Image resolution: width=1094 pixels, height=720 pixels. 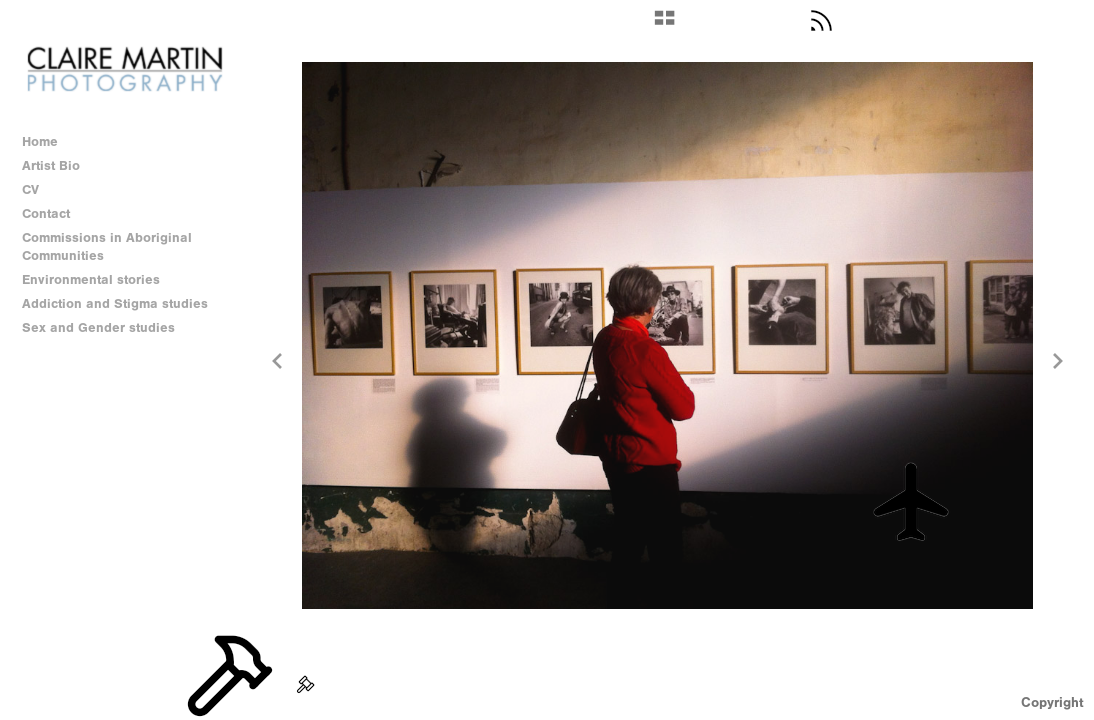 What do you see at coordinates (913, 502) in the screenshot?
I see `access flight booking or travel options` at bounding box center [913, 502].